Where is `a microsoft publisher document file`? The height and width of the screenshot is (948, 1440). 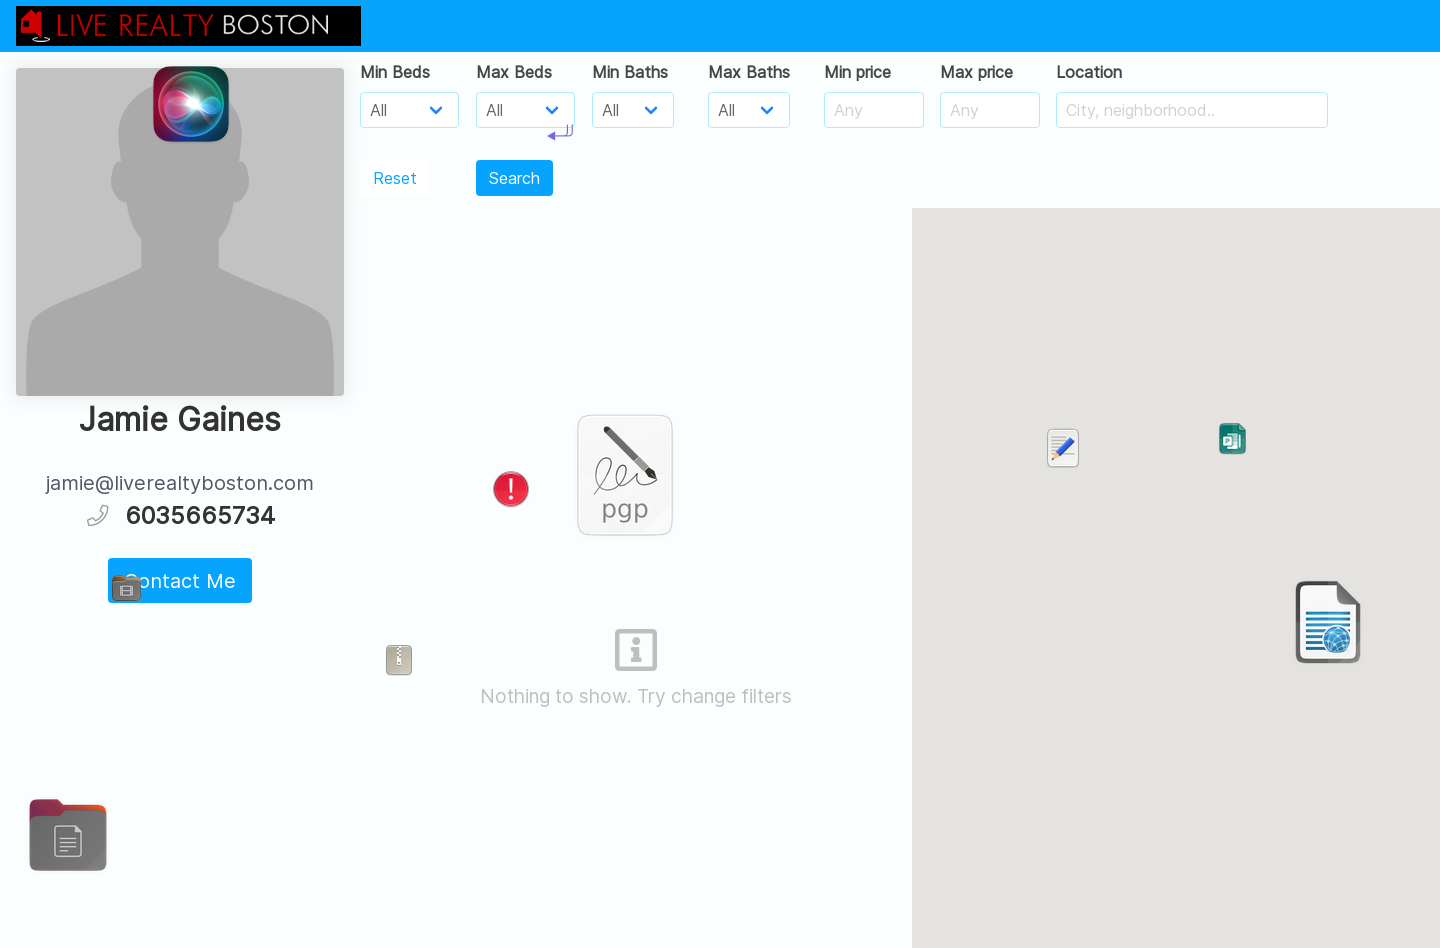 a microsoft publisher document file is located at coordinates (1232, 438).